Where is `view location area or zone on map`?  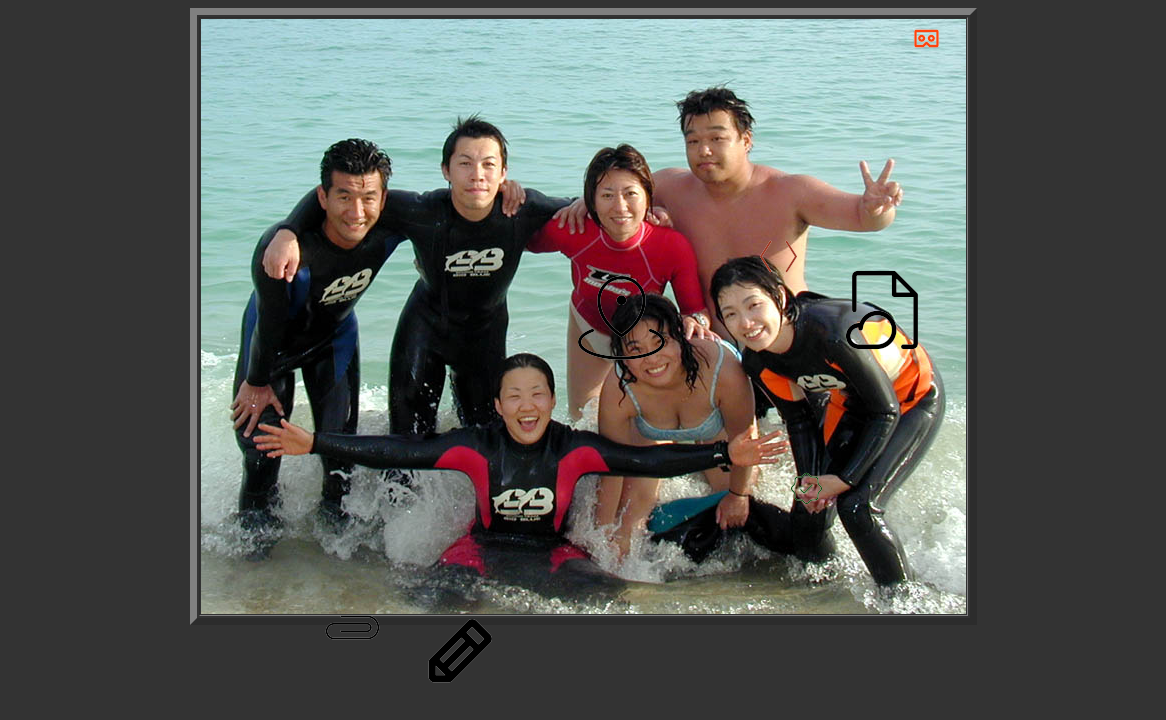 view location area or zone on map is located at coordinates (621, 319).